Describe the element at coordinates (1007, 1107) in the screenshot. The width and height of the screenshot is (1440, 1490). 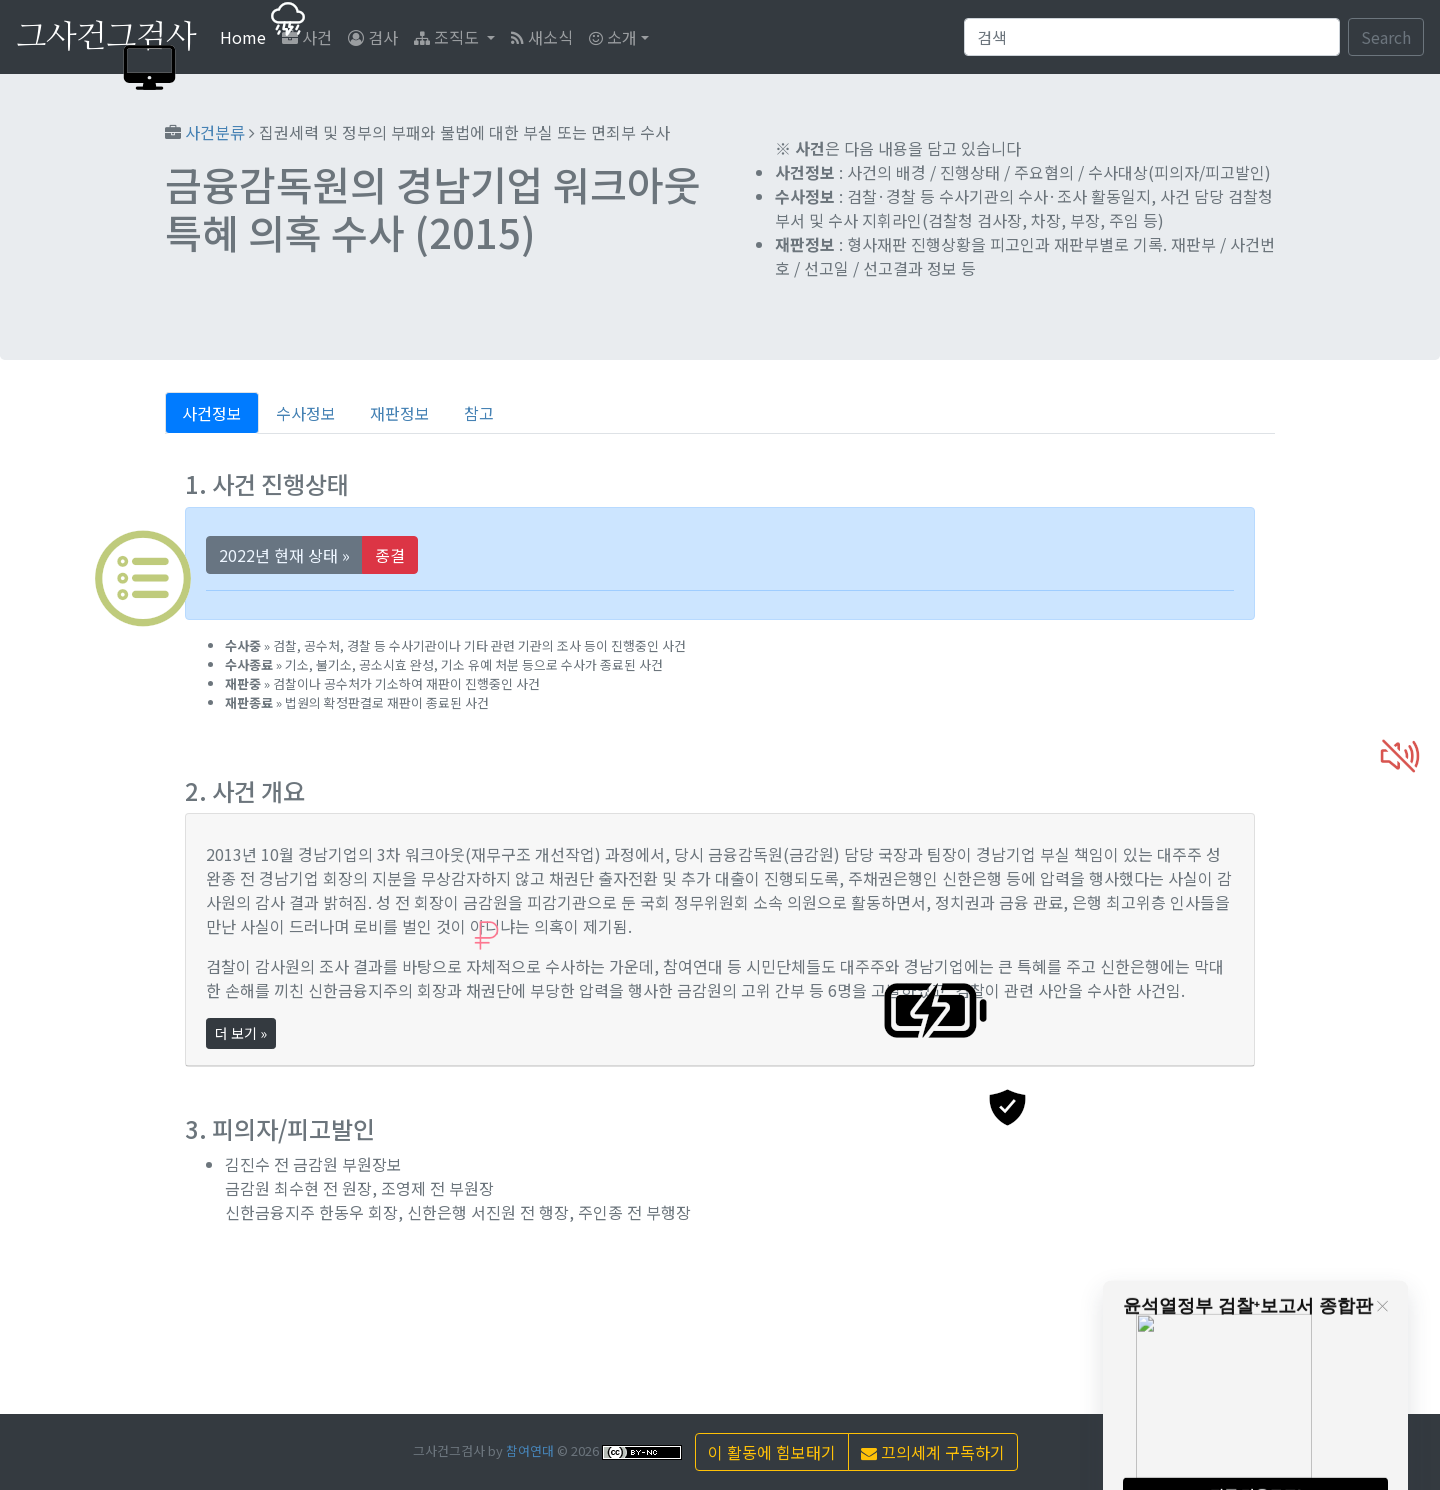
I see `indicates security verification complete` at that location.